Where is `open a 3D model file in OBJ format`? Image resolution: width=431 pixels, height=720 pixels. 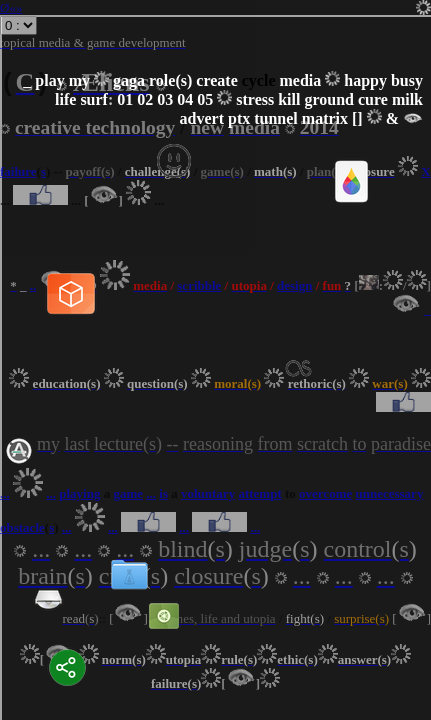 open a 3D model file in OBJ format is located at coordinates (71, 292).